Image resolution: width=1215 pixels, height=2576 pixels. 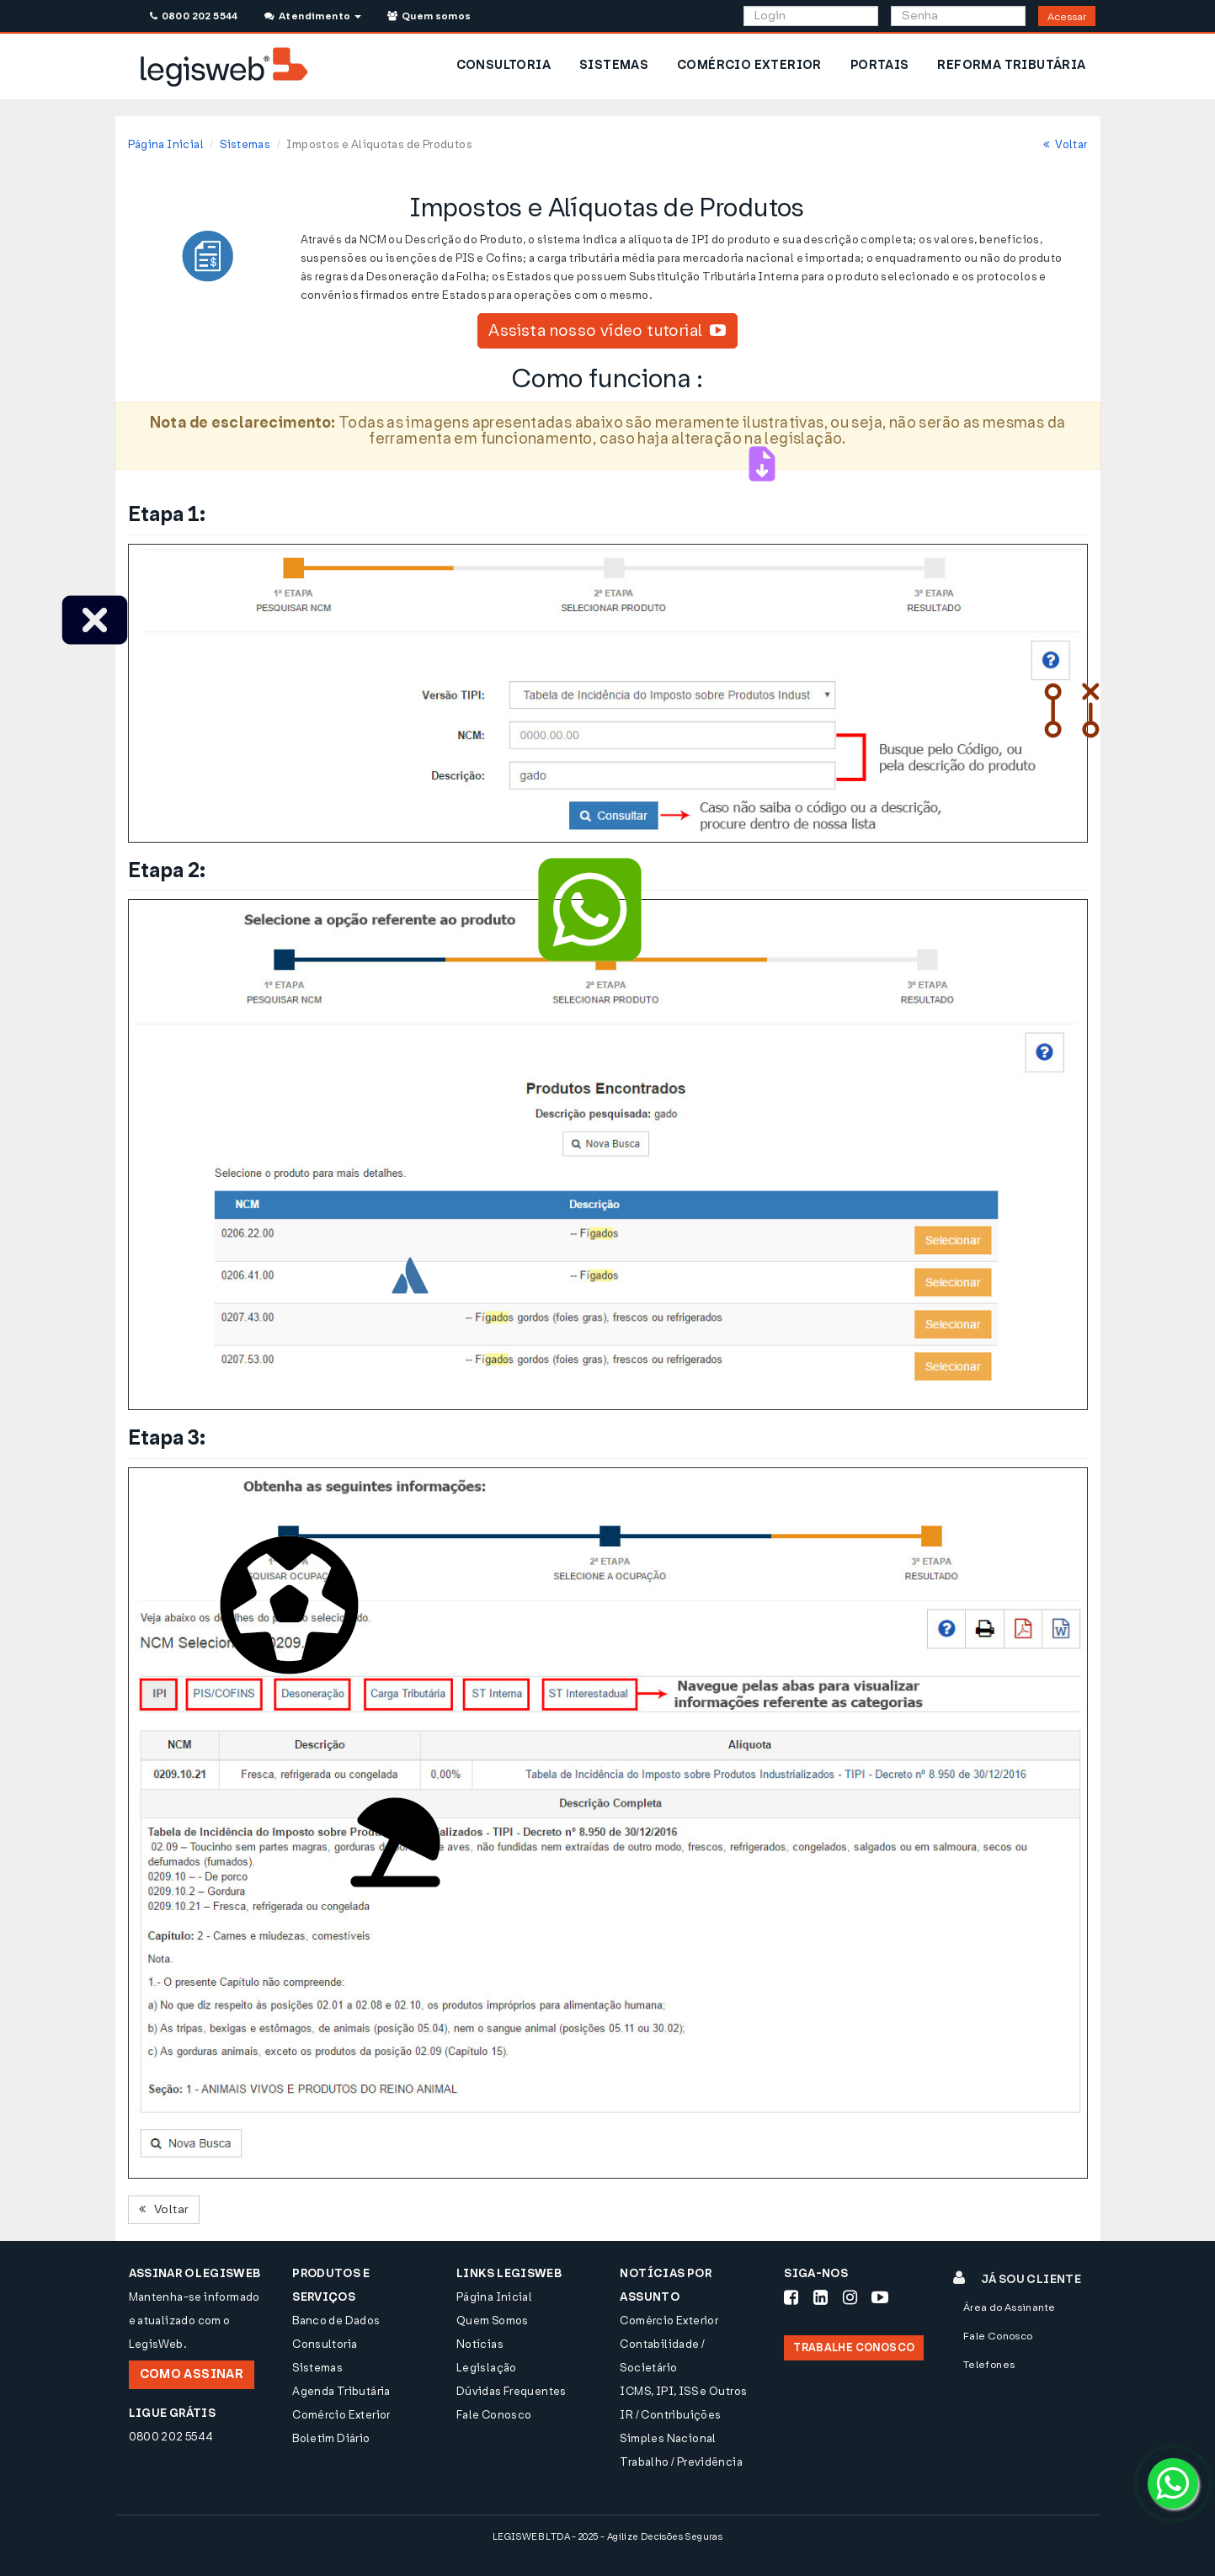 I want to click on close the current window, so click(x=94, y=620).